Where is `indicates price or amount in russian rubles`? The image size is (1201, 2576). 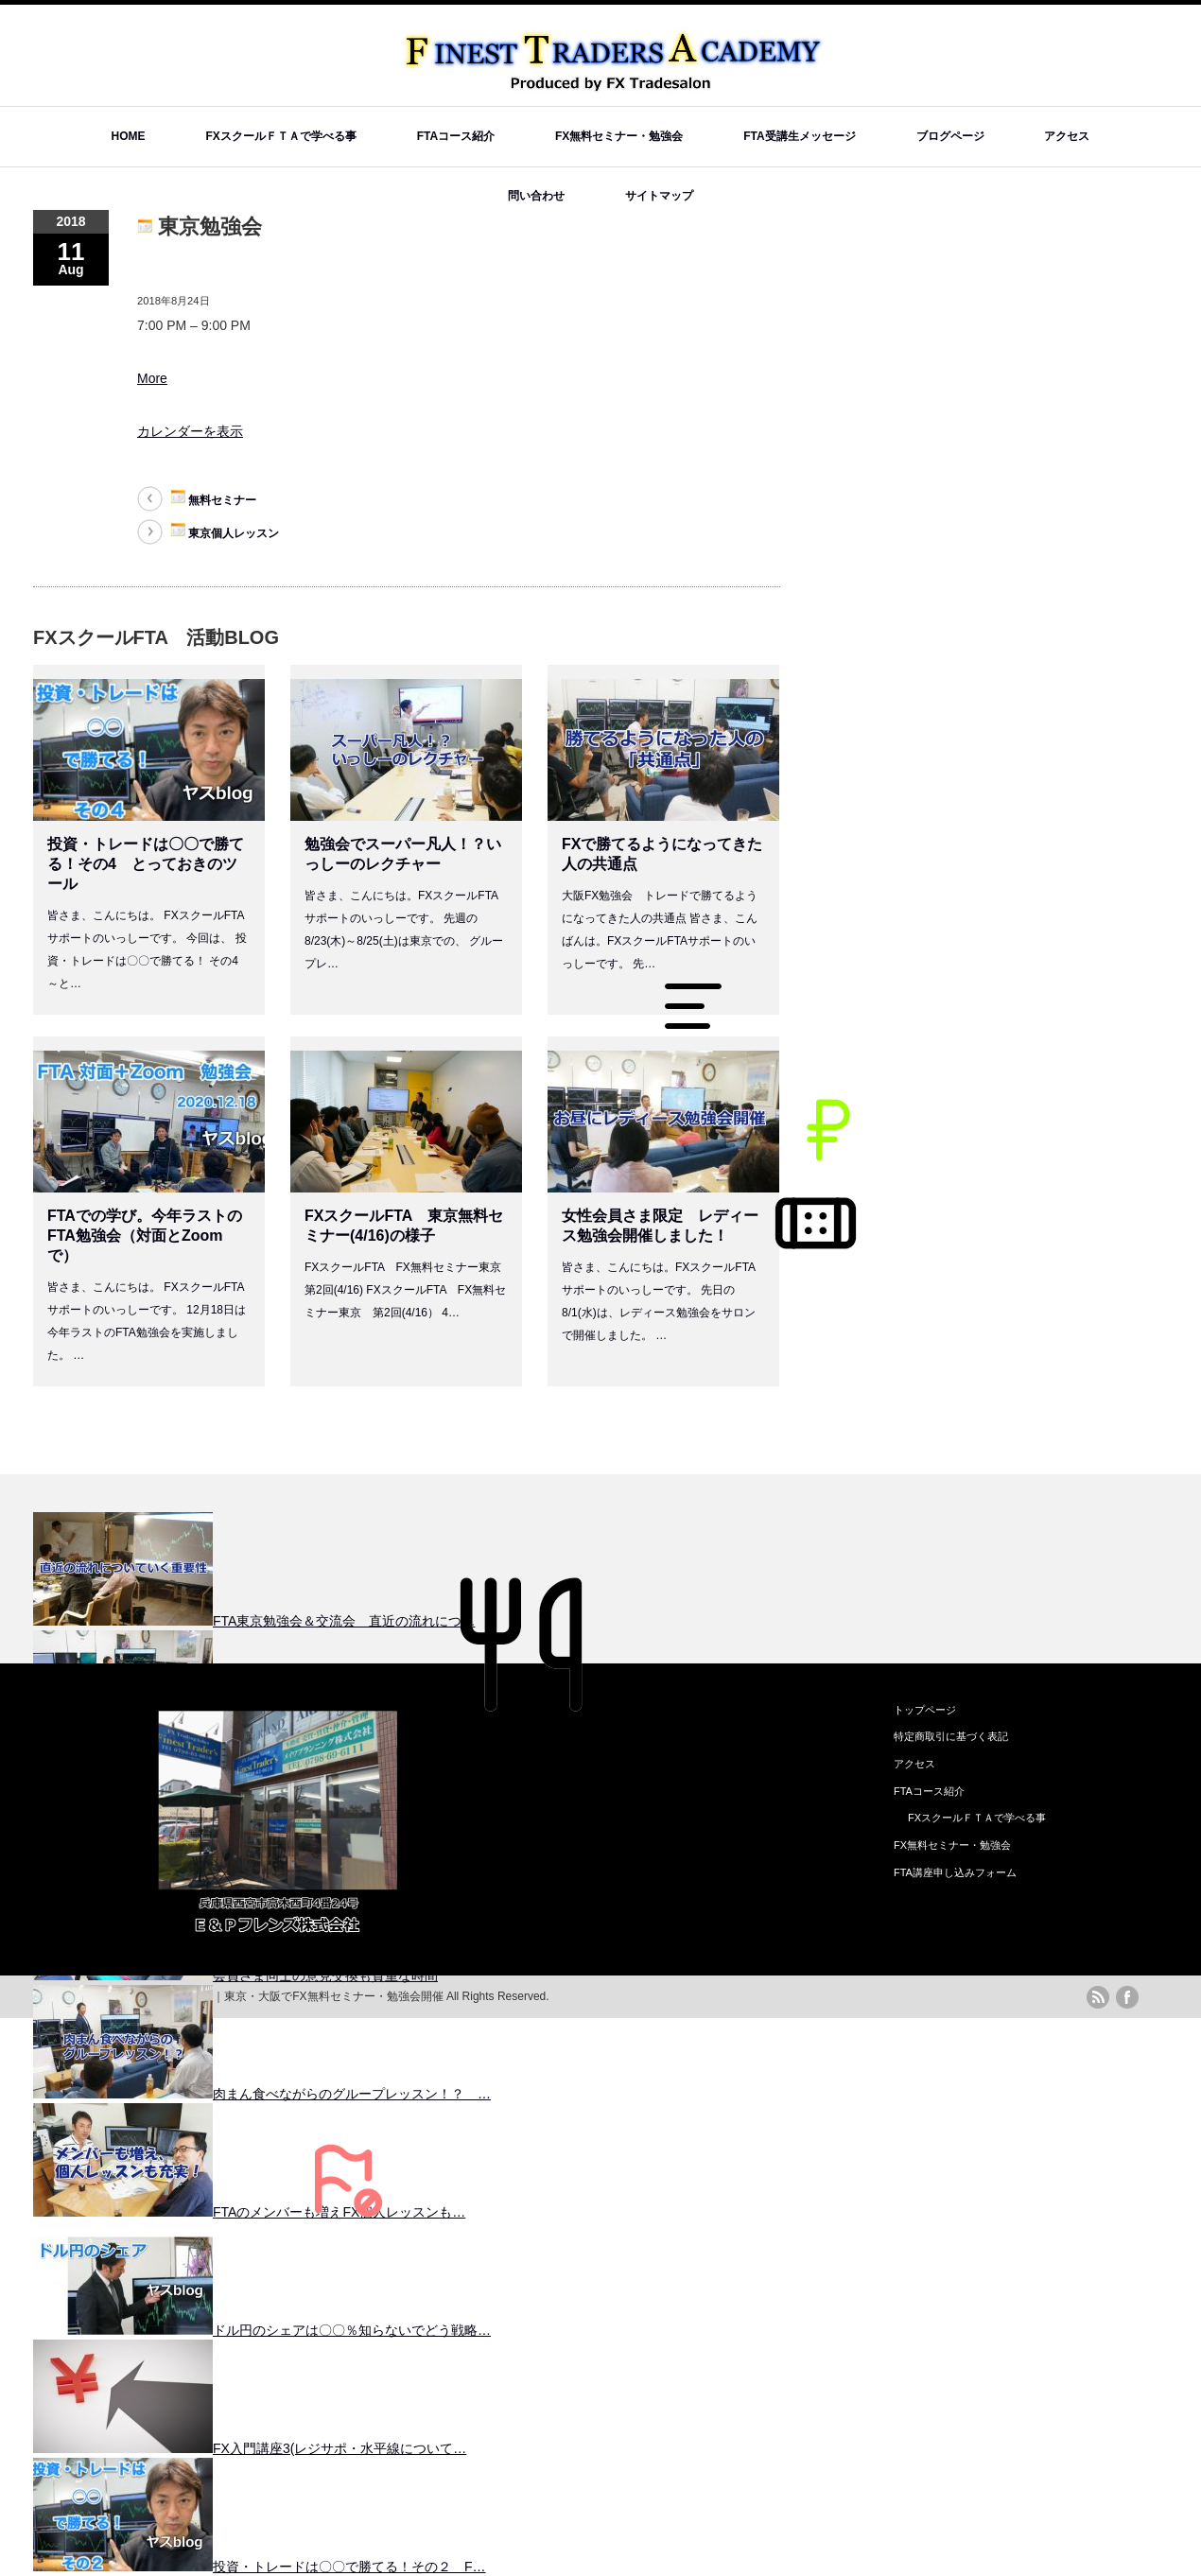
indicates price or amount in russian rubles is located at coordinates (828, 1130).